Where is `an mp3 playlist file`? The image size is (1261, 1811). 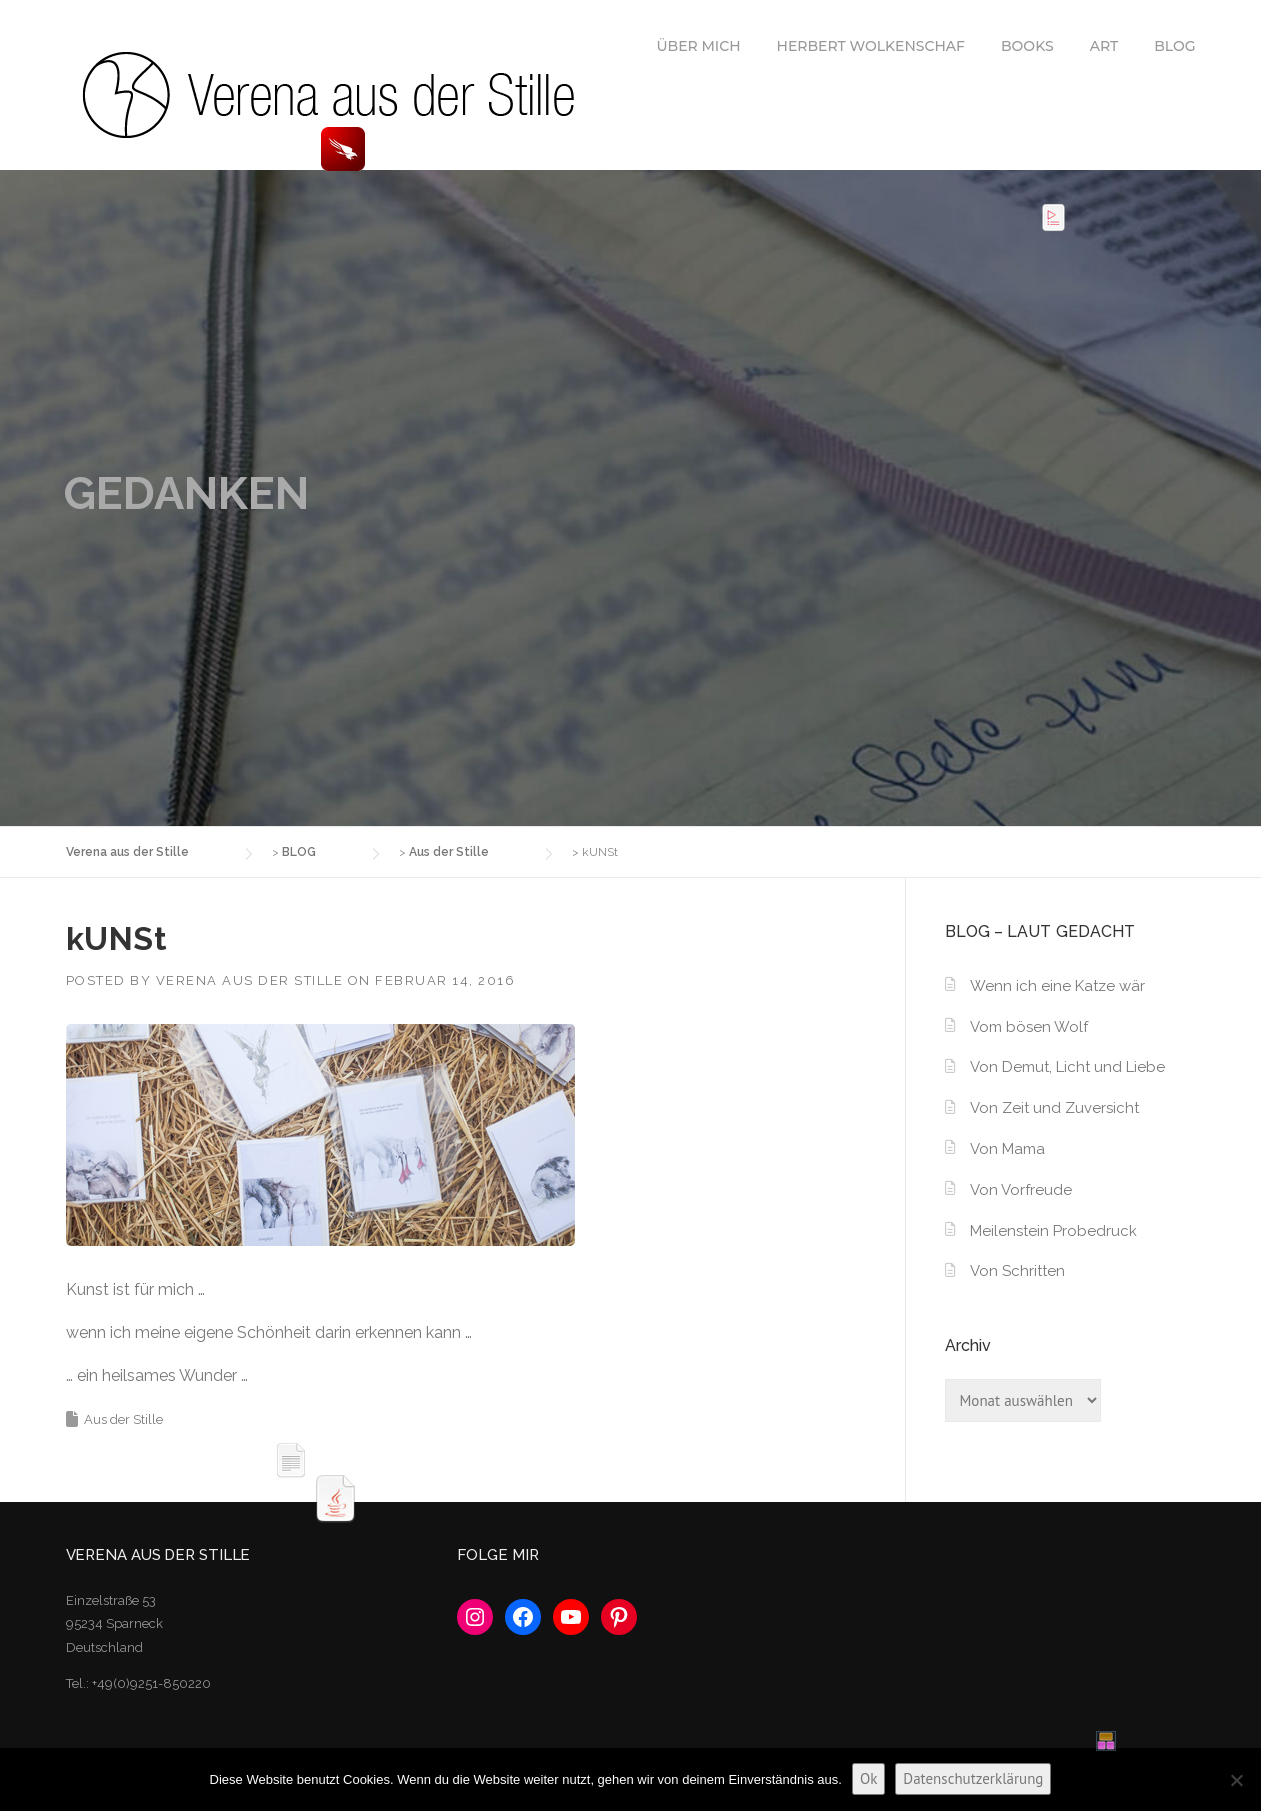
an mp3 playlist file is located at coordinates (1053, 217).